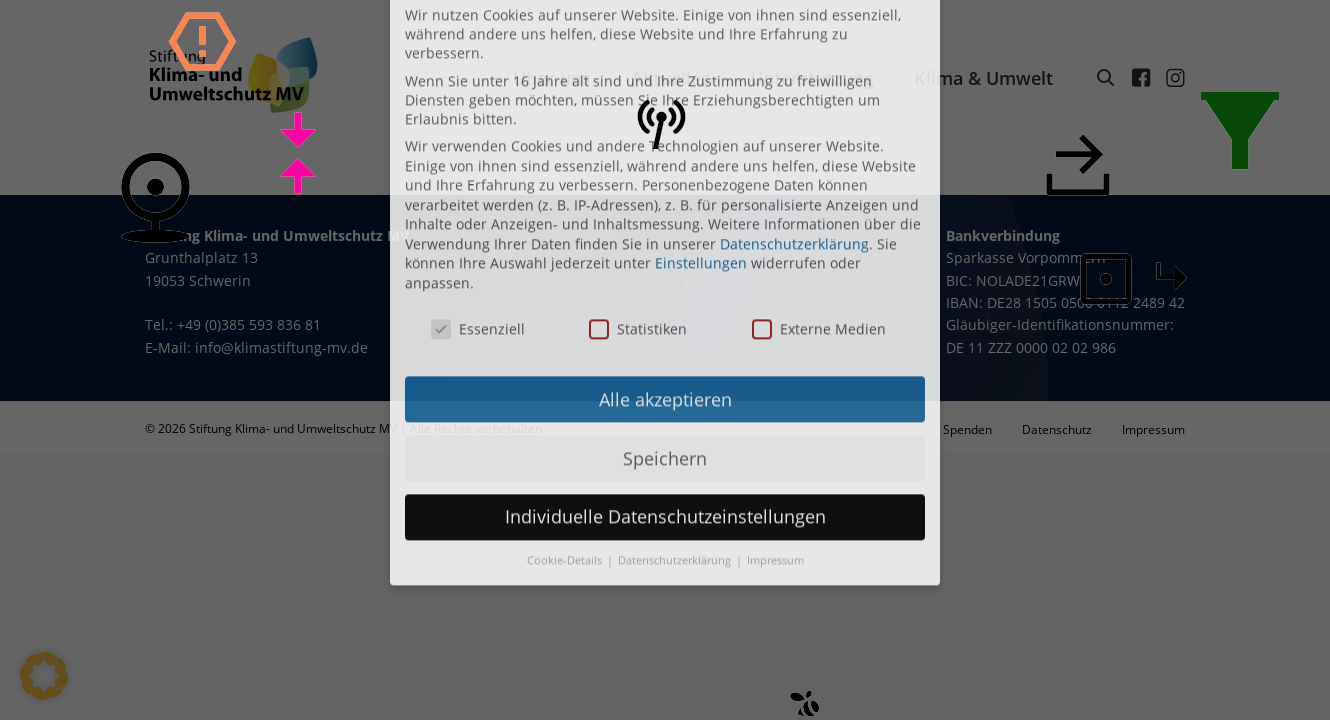 Image resolution: width=1330 pixels, height=720 pixels. I want to click on collapse content vertically, so click(298, 153).